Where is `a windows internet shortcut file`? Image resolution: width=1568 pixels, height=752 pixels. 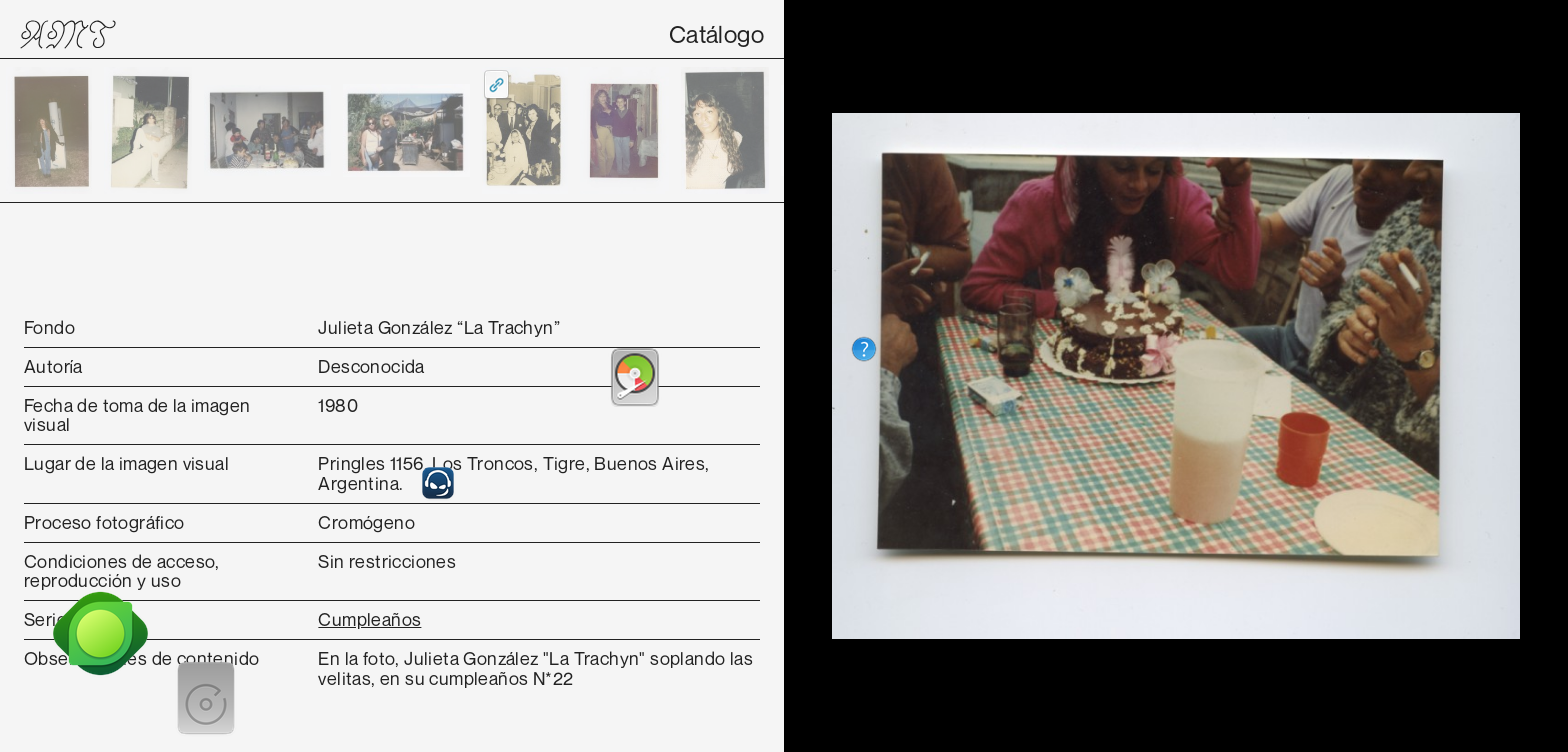
a windows internet shortcut file is located at coordinates (496, 84).